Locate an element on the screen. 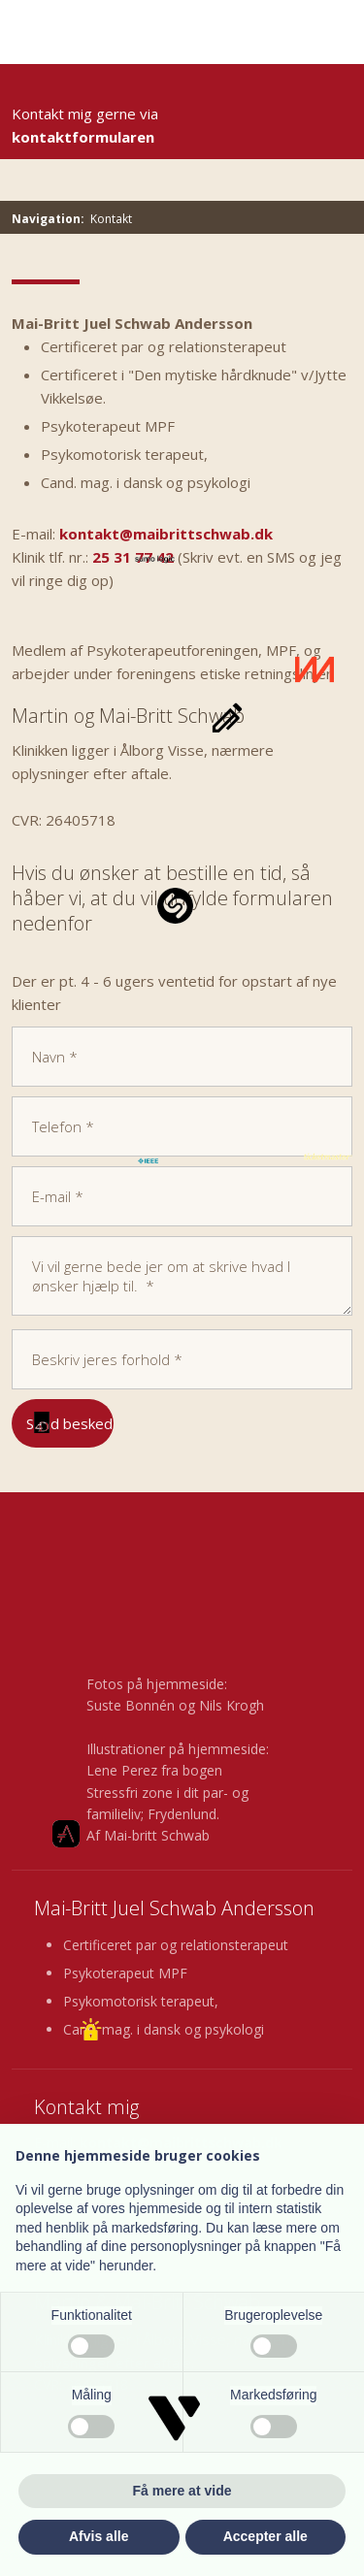  edit or compose new content is located at coordinates (226, 718).